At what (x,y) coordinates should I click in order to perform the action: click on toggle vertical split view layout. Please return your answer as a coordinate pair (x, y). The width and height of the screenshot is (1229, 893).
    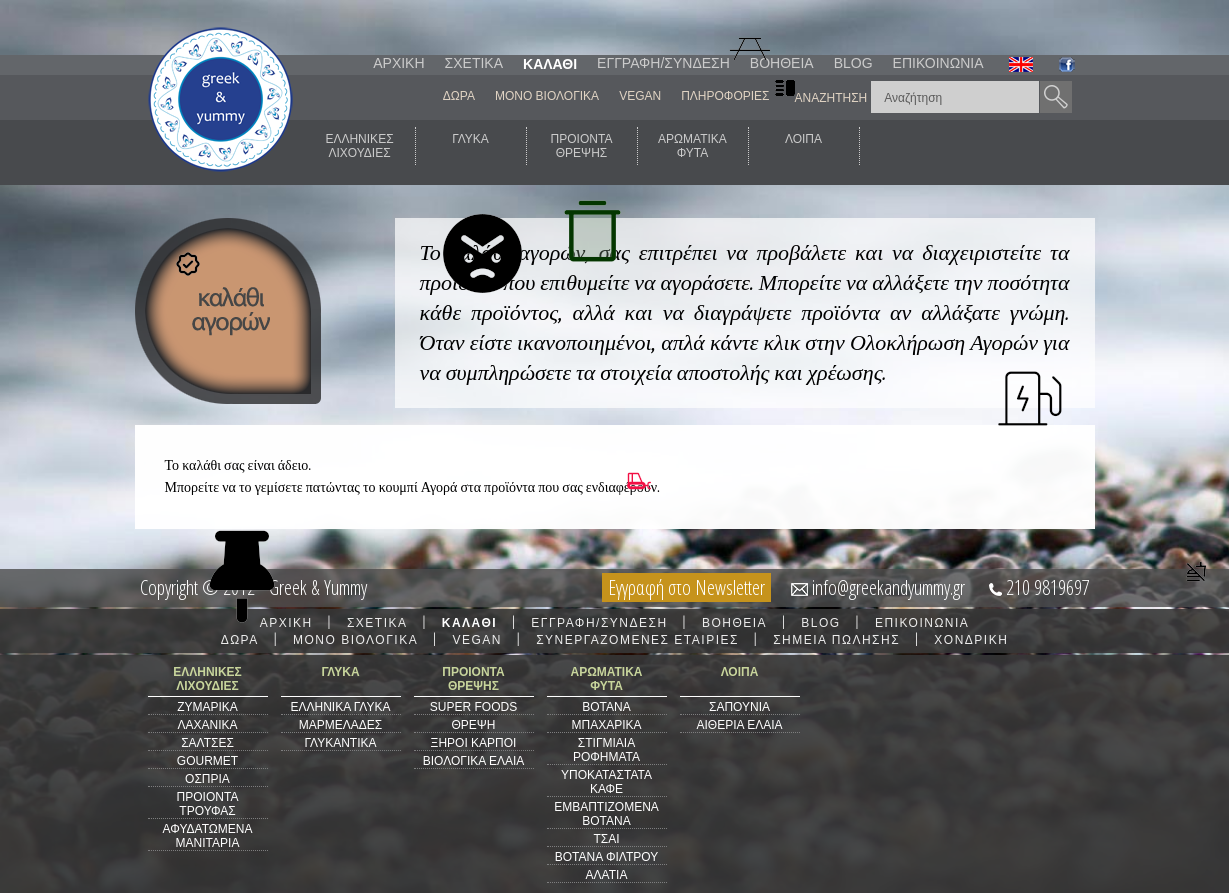
    Looking at the image, I should click on (785, 88).